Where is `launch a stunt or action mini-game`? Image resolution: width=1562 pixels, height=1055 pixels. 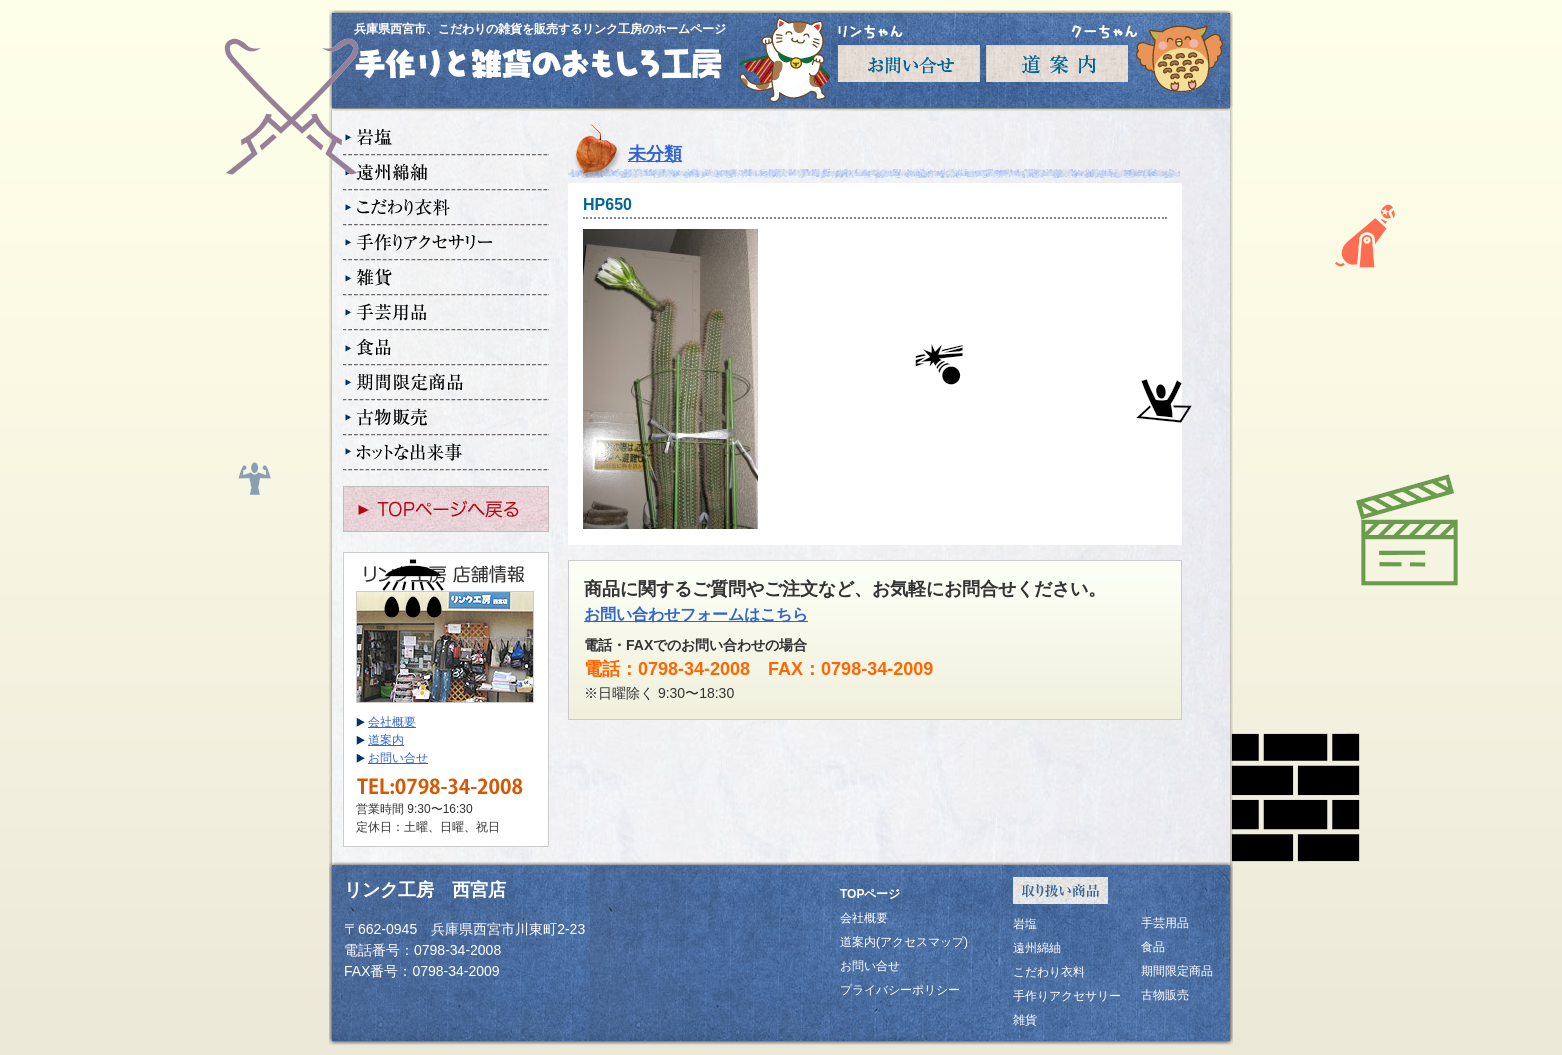
launch a stunt or action mini-game is located at coordinates (1367, 236).